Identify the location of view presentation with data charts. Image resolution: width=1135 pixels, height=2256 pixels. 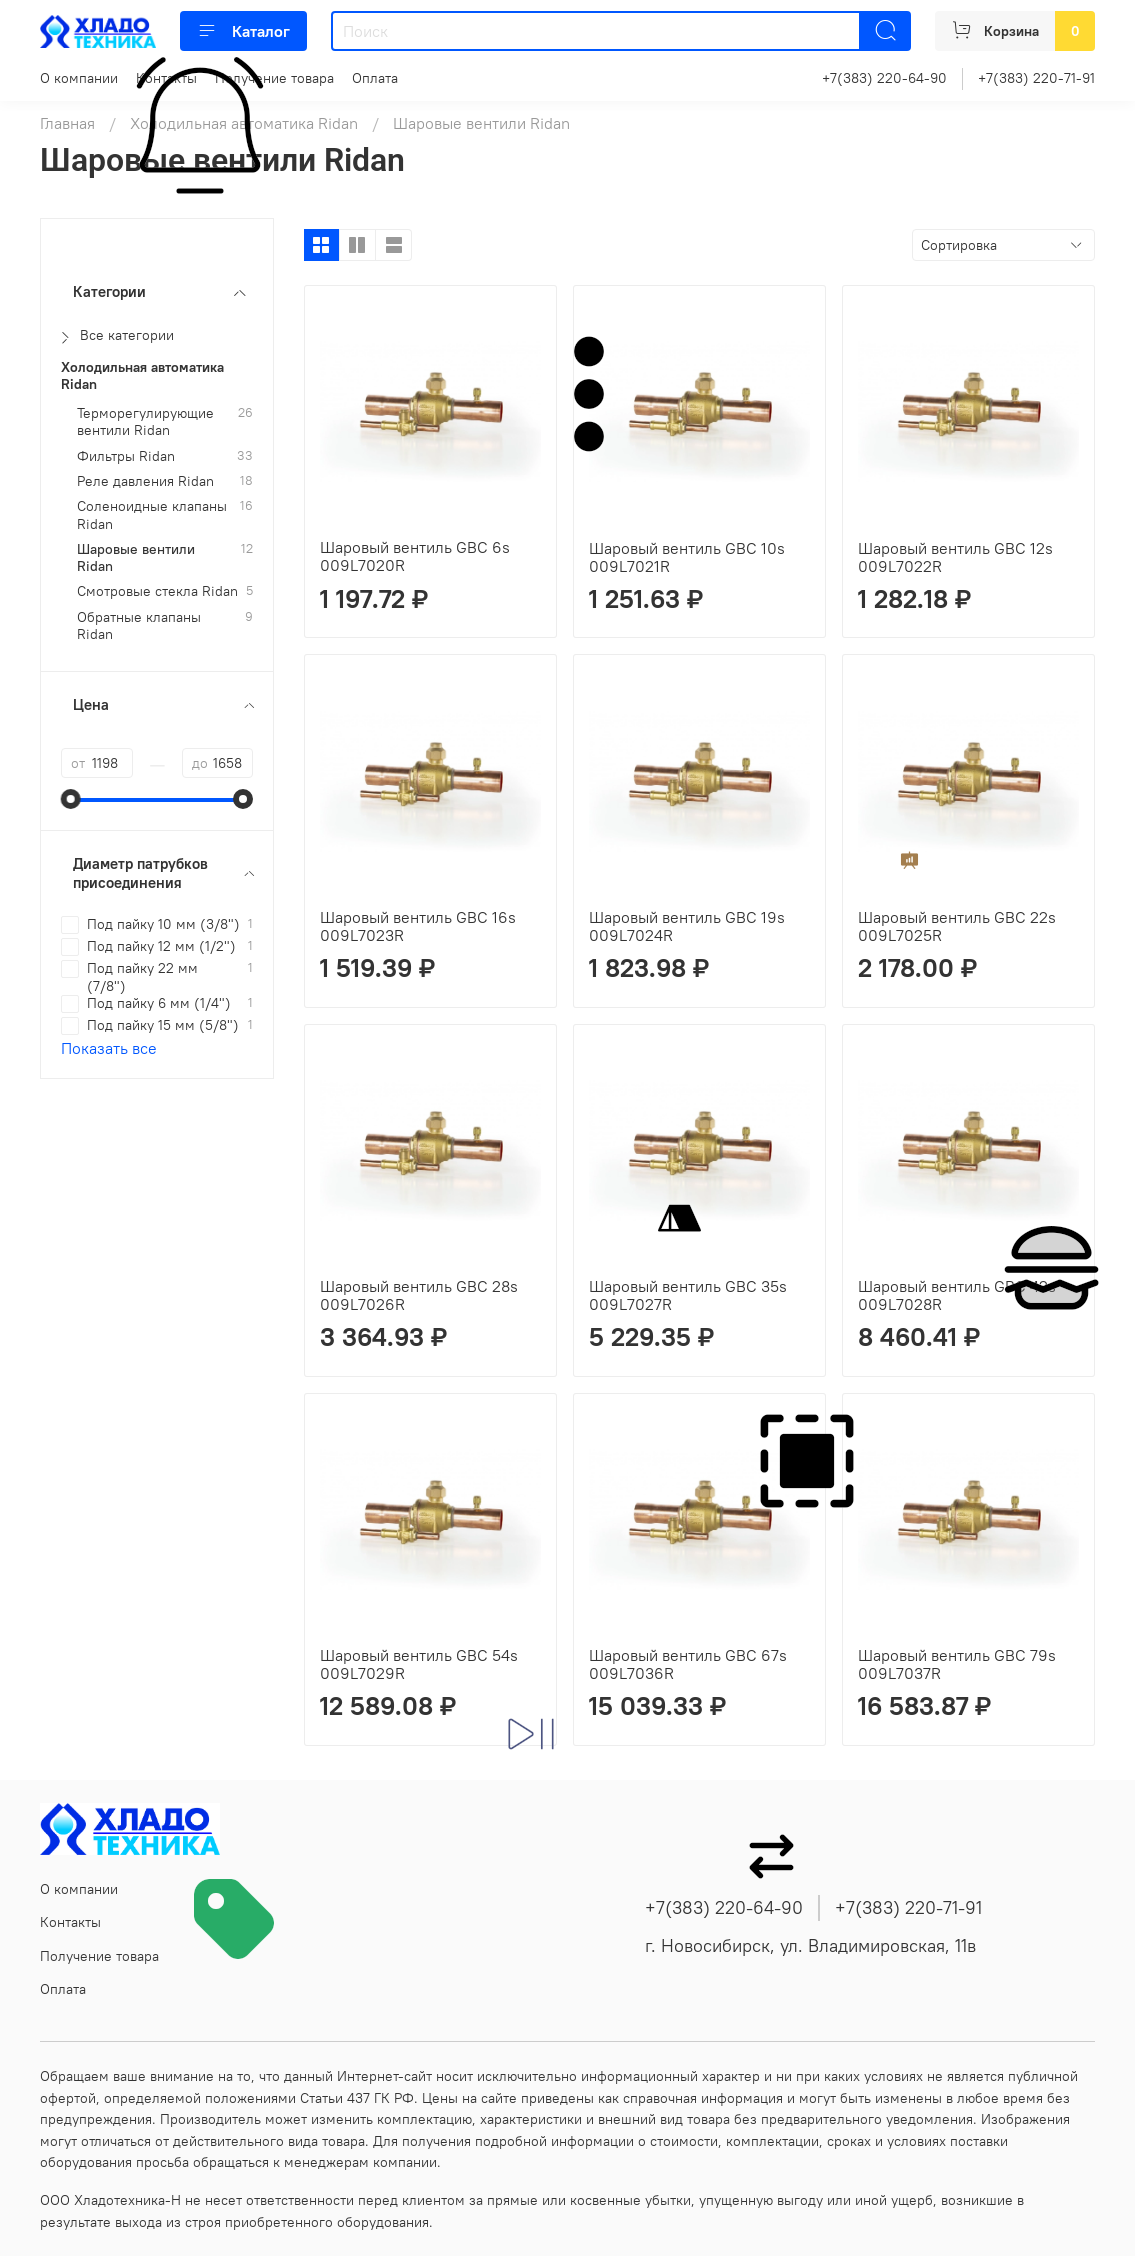
(909, 860).